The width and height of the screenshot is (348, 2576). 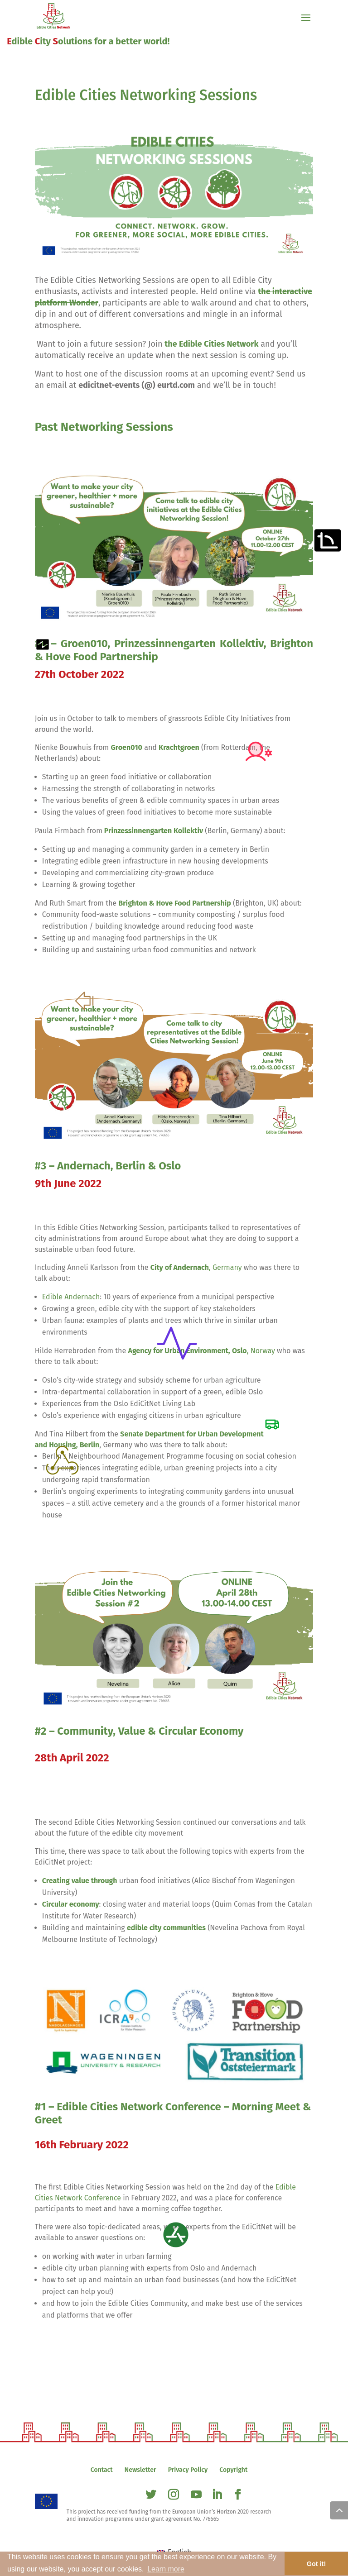 I want to click on access user settings or preferences, so click(x=258, y=752).